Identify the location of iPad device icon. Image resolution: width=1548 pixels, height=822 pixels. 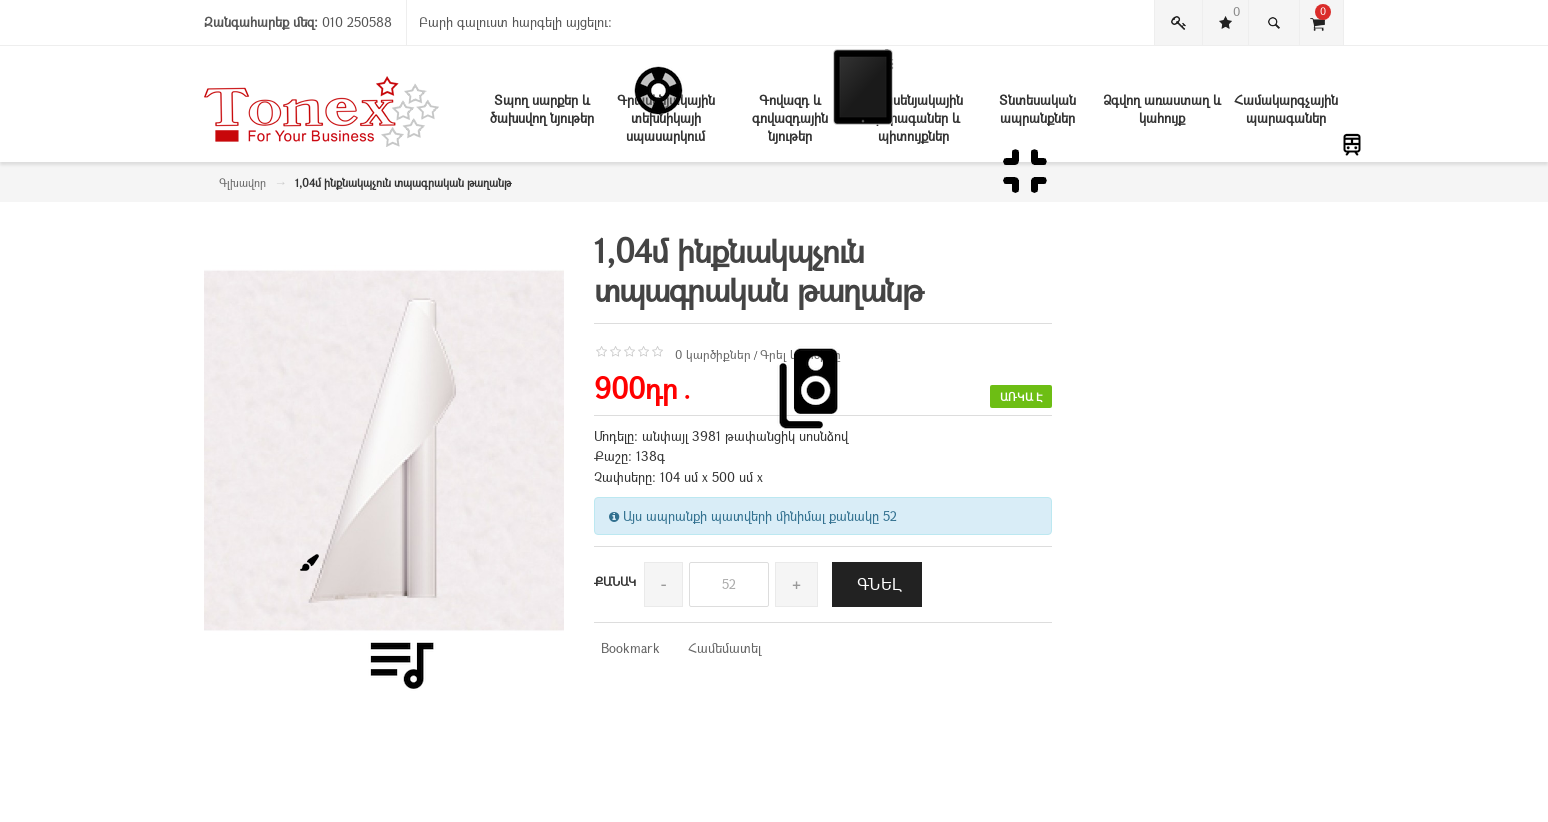
(863, 87).